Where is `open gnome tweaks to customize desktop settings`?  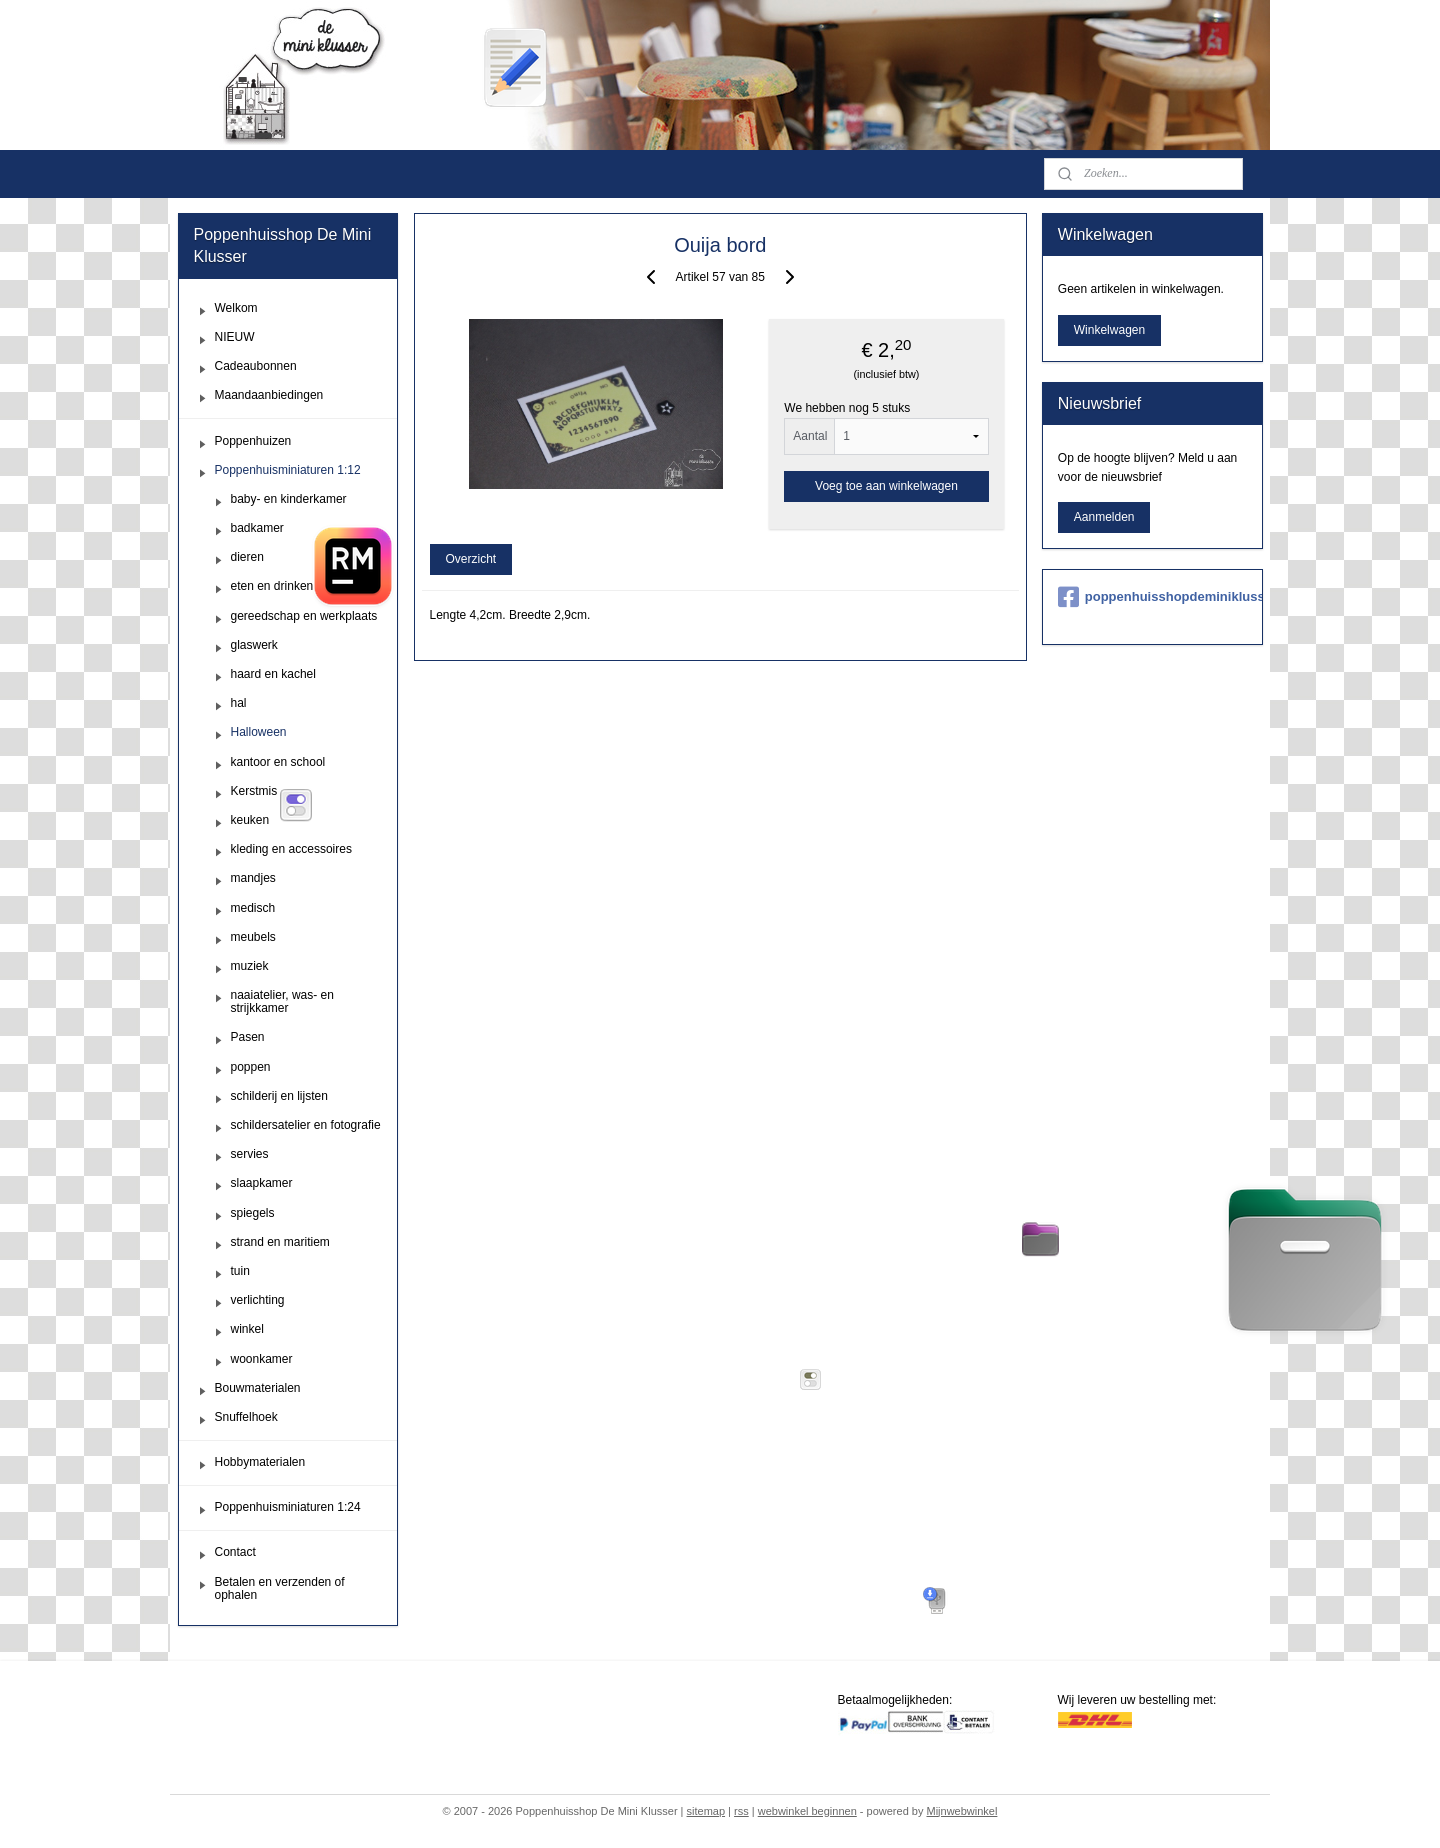 open gnome tweaks to customize desktop settings is located at coordinates (810, 1379).